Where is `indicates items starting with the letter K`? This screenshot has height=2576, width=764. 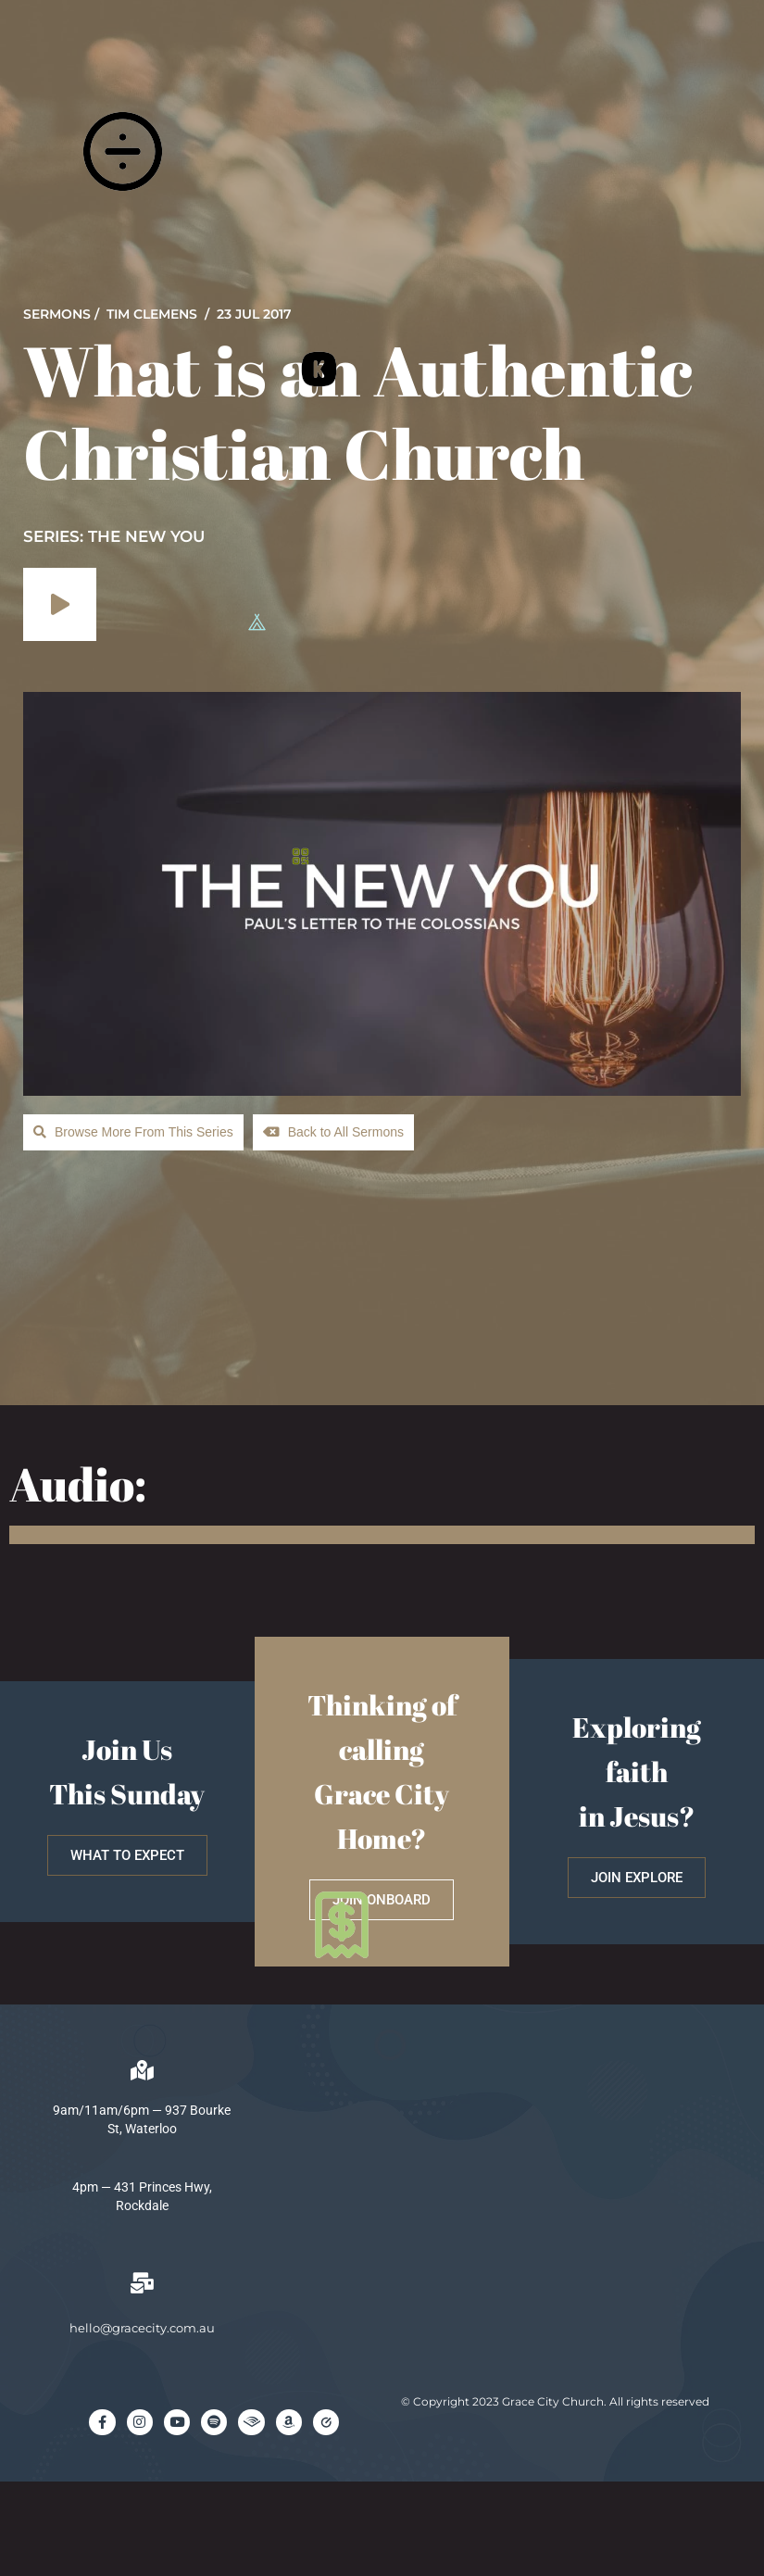
indicates items starting with the letter K is located at coordinates (319, 369).